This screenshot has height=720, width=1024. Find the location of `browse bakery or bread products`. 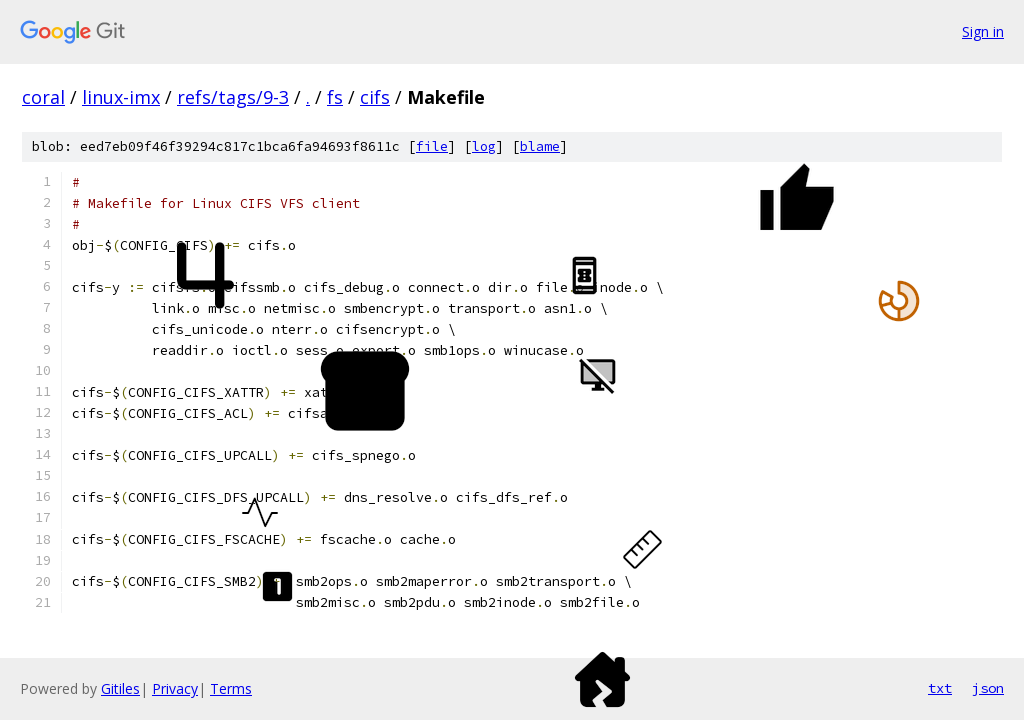

browse bakery or bread products is located at coordinates (365, 391).